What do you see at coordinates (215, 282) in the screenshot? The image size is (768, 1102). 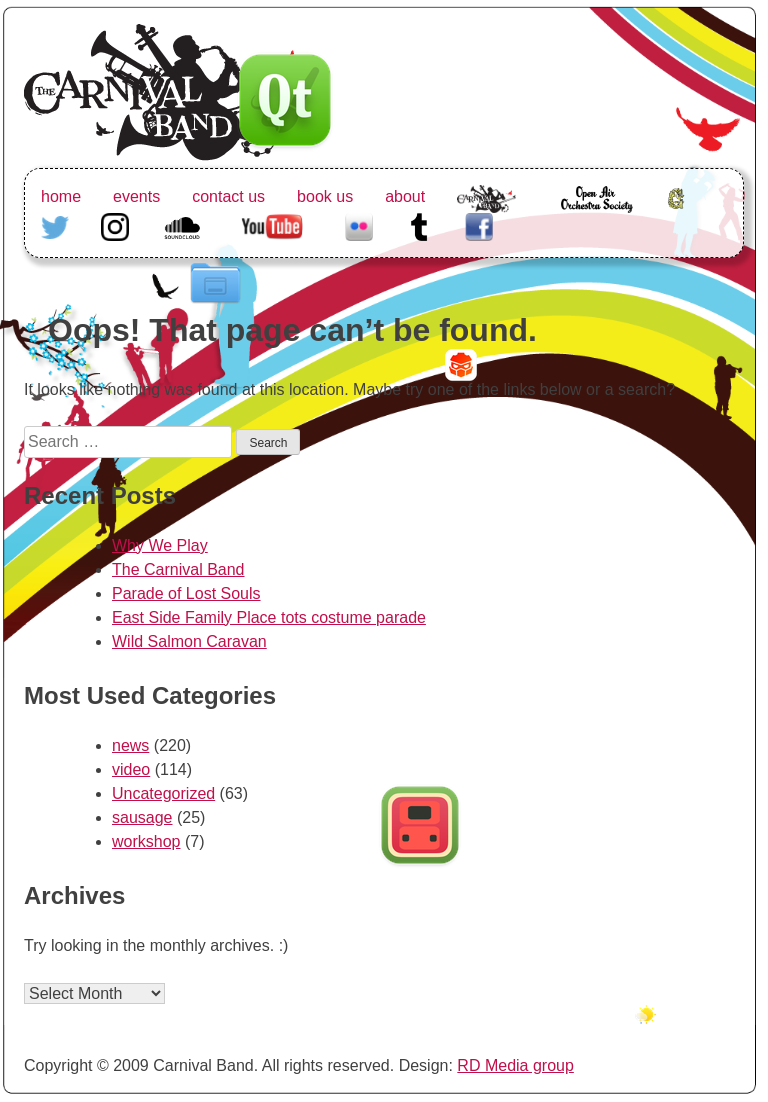 I see `open desktop folder` at bounding box center [215, 282].